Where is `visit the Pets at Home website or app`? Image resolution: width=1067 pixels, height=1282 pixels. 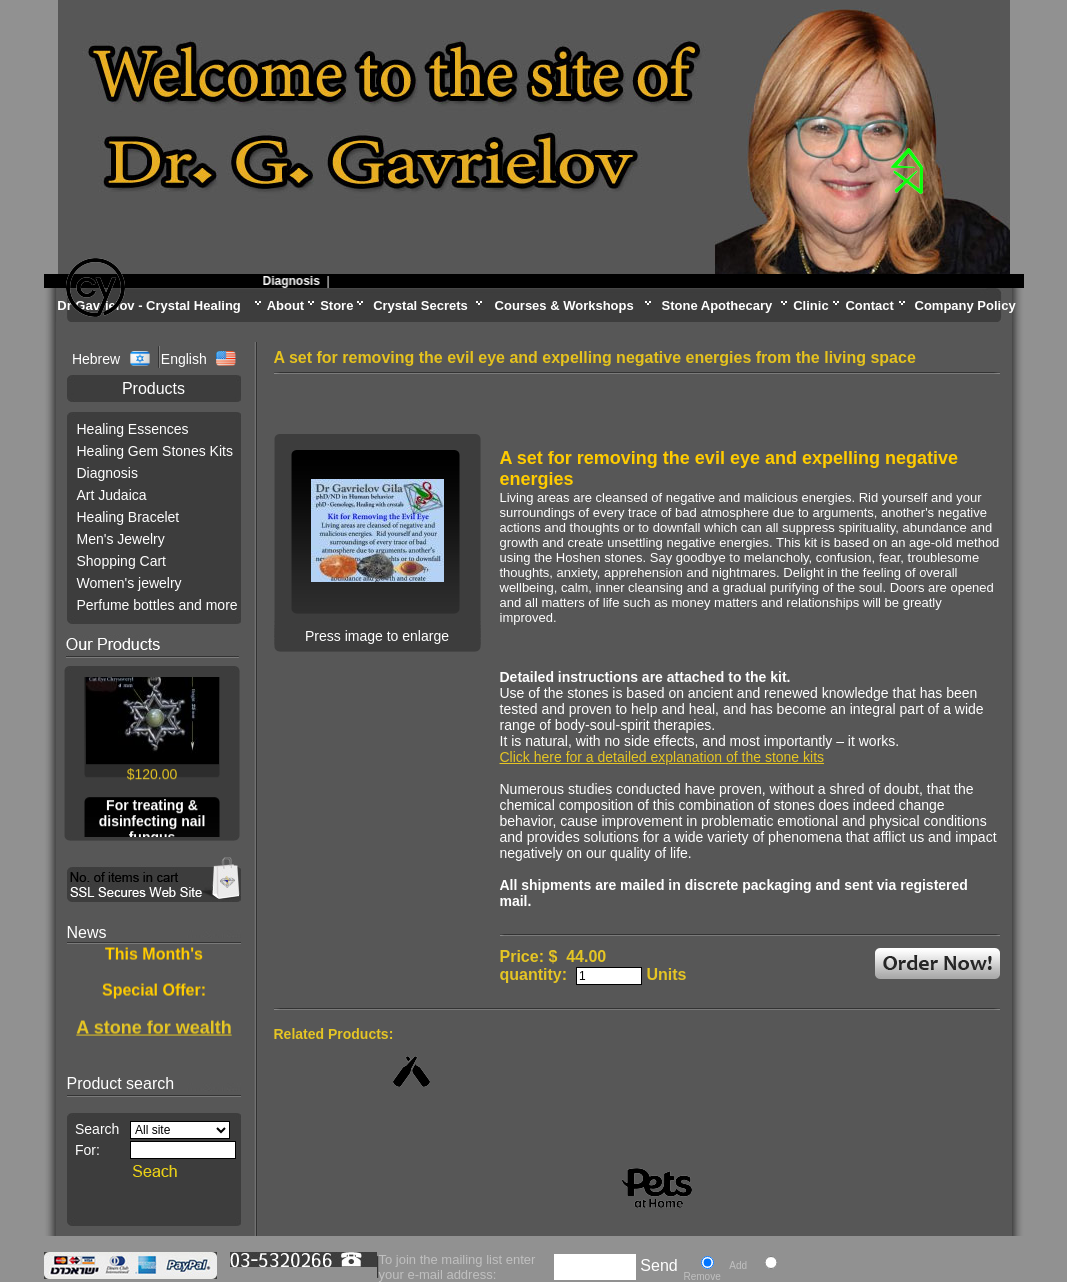
visit the Pets at Home website or app is located at coordinates (657, 1188).